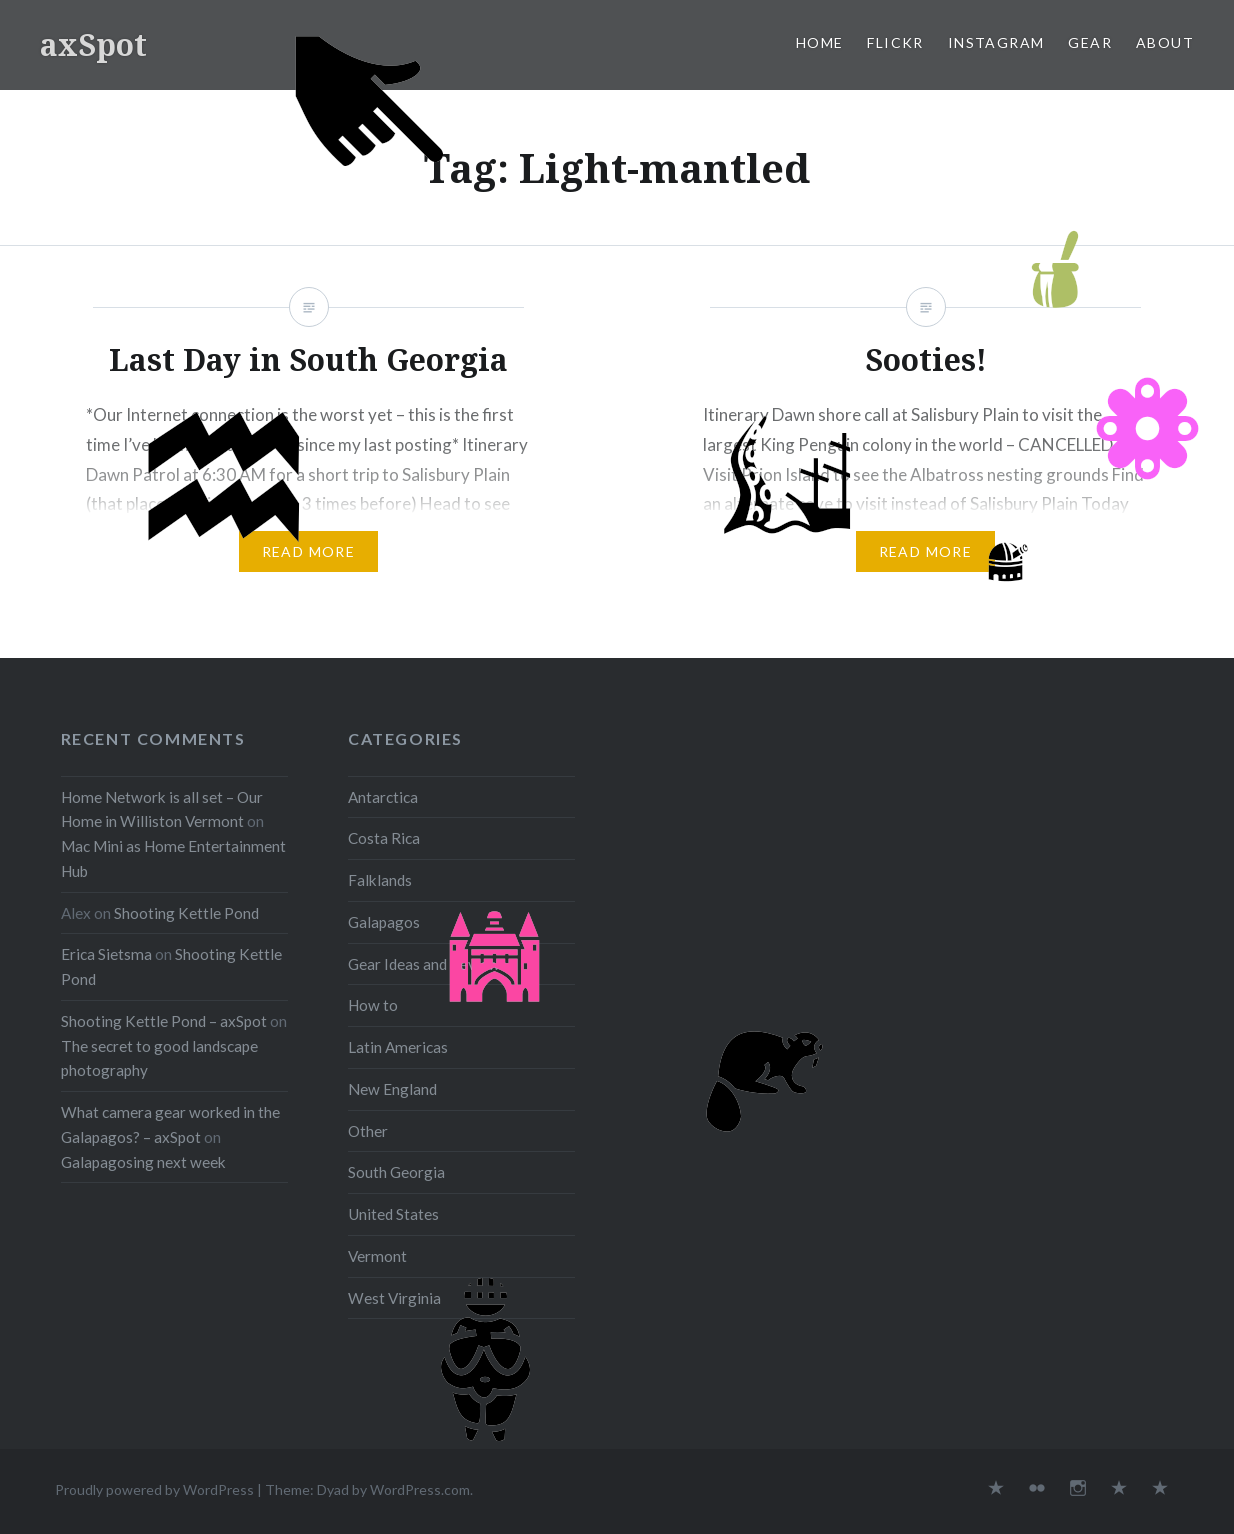 Image resolution: width=1234 pixels, height=1534 pixels. What do you see at coordinates (1008, 559) in the screenshot?
I see `access astronomy or stargazing features` at bounding box center [1008, 559].